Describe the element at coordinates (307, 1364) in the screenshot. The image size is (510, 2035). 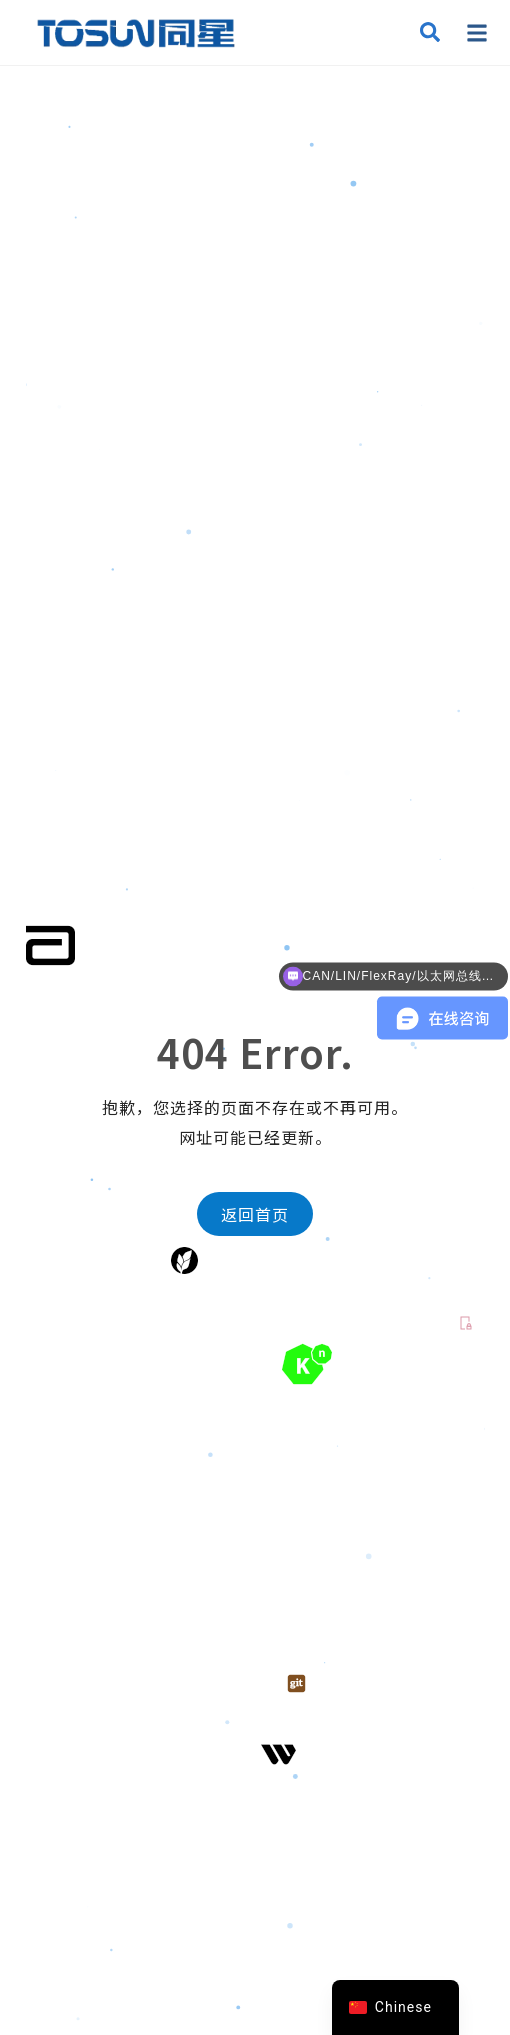
I see `knative serverless platform logo` at that location.